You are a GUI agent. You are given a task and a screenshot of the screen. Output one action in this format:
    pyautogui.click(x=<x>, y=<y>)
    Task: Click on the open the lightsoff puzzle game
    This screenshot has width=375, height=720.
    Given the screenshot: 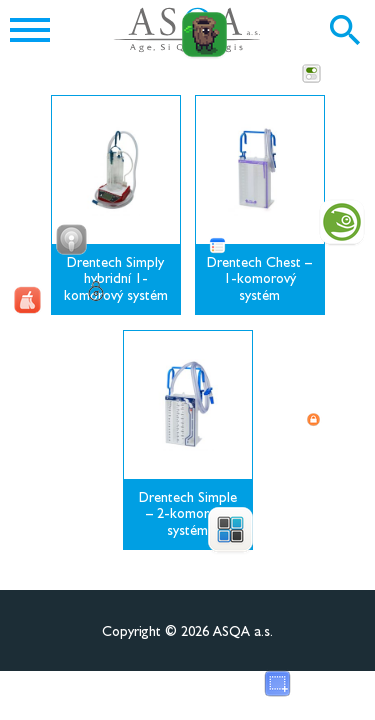 What is the action you would take?
    pyautogui.click(x=230, y=529)
    